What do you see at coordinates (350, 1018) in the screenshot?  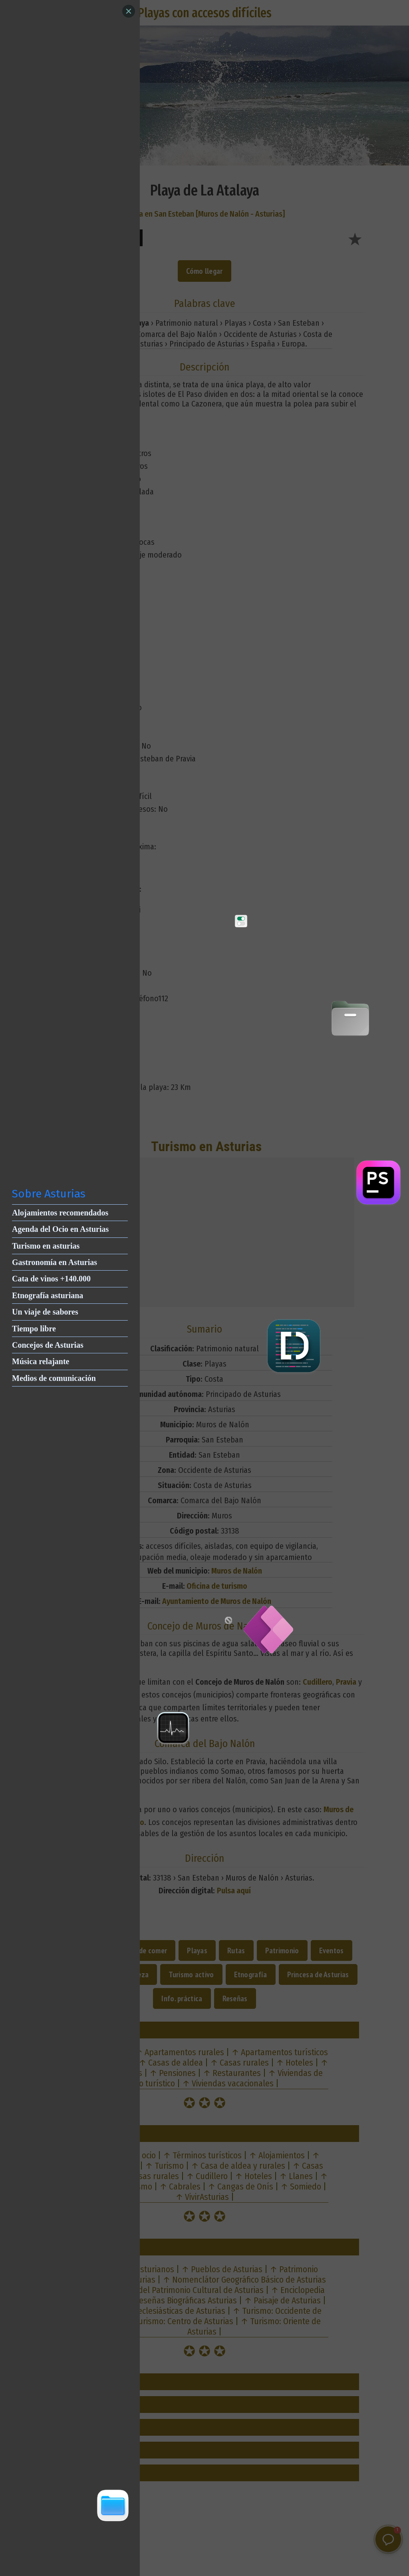 I see `open file manager application` at bounding box center [350, 1018].